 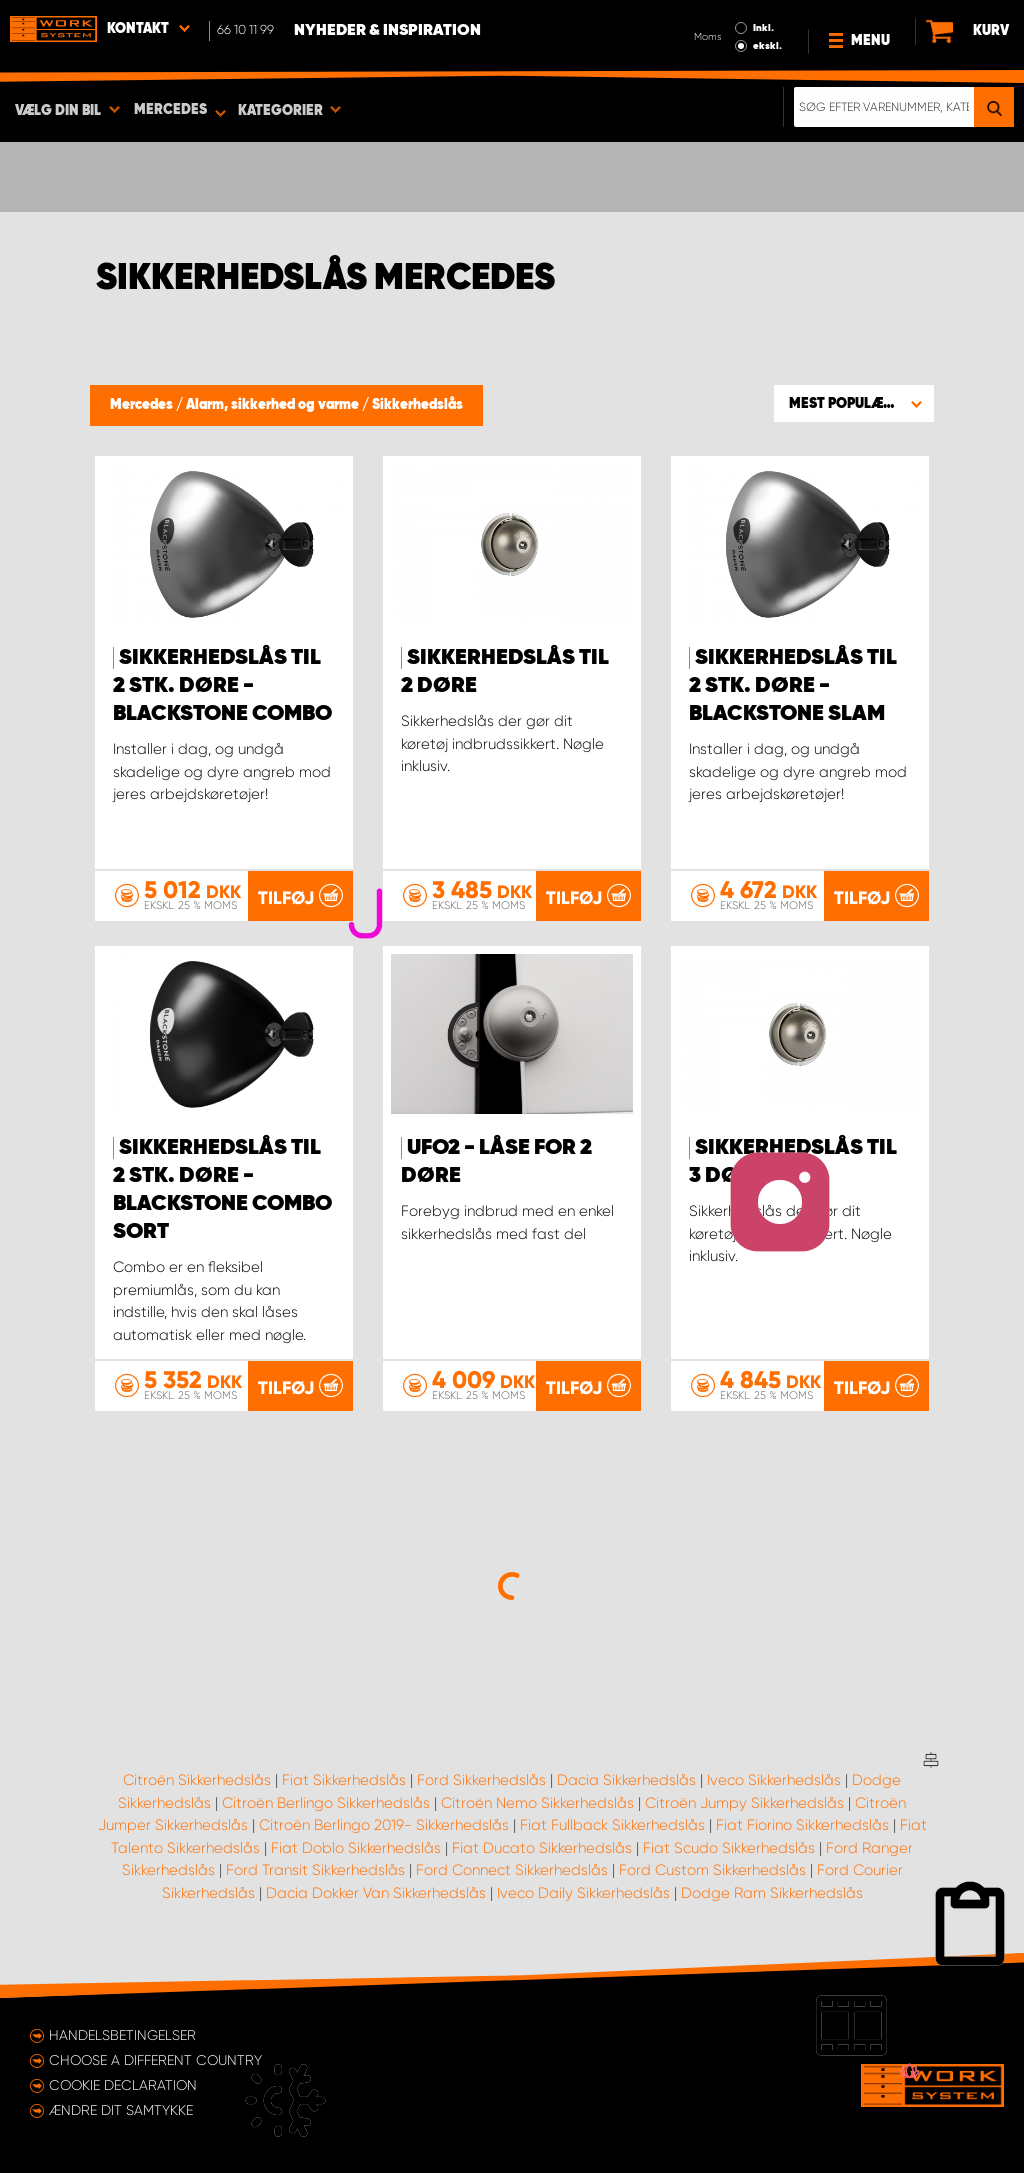 I want to click on toggle between hot and cold temperature settings, so click(x=285, y=2100).